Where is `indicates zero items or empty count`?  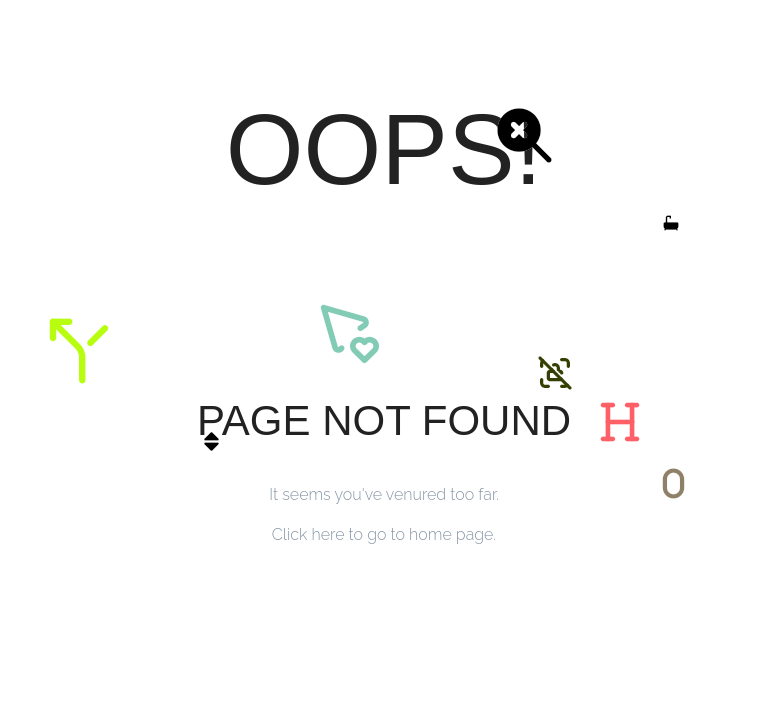 indicates zero items or empty count is located at coordinates (673, 483).